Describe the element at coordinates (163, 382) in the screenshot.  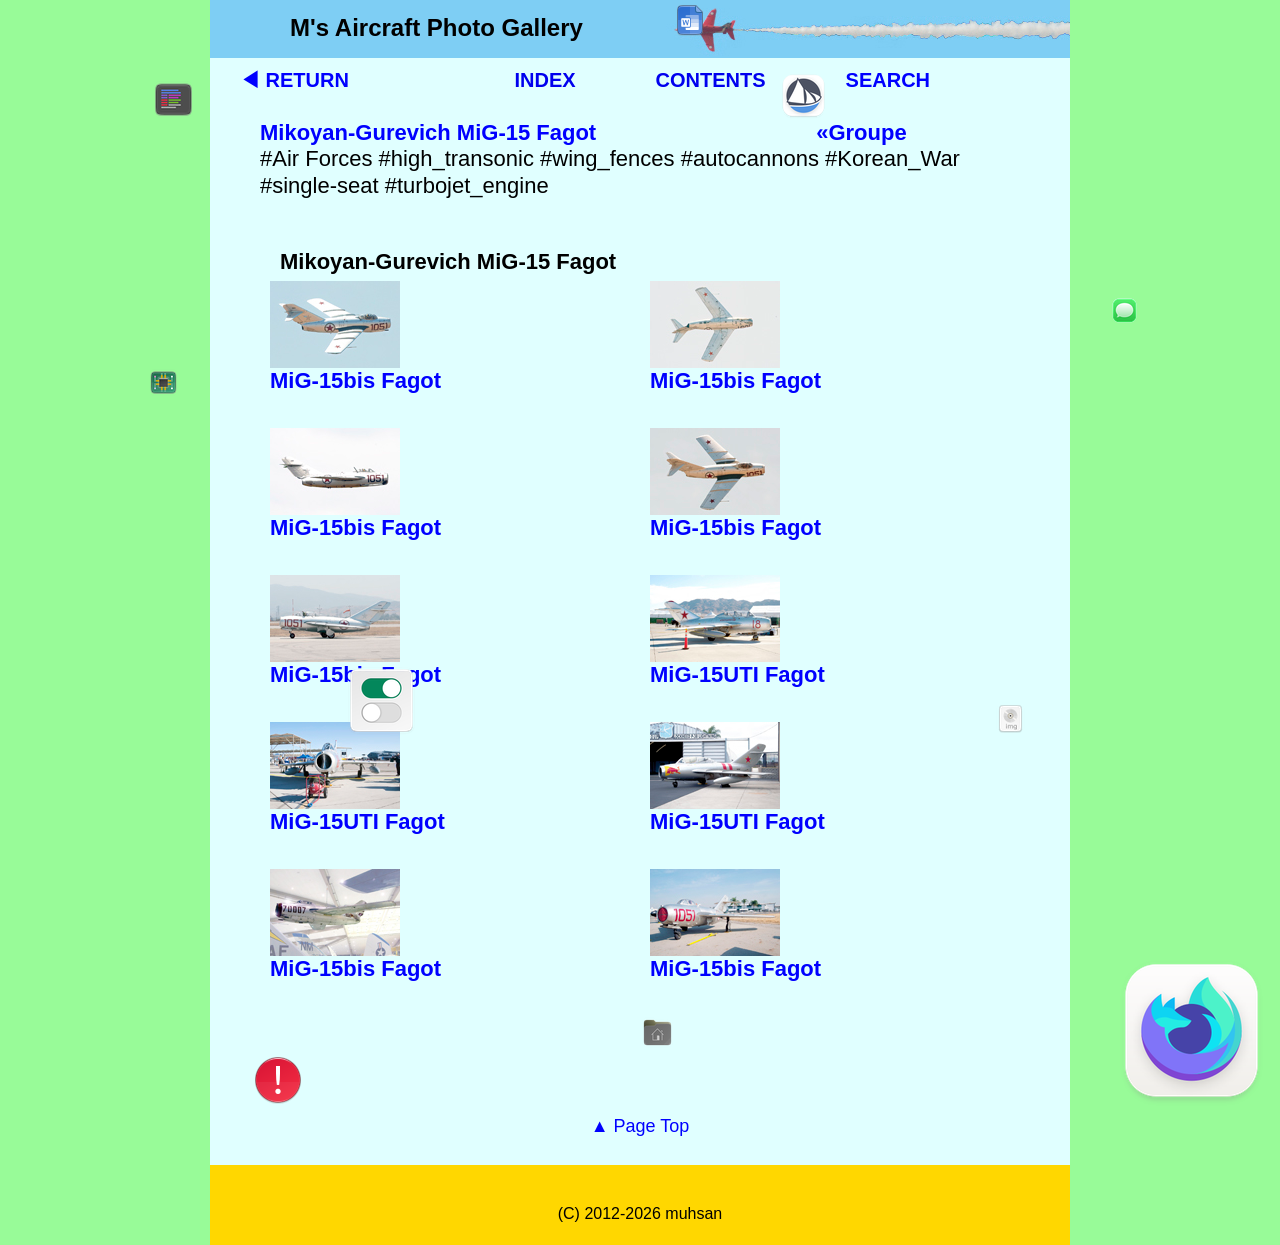
I see `open cpu-x system monitoring app` at that location.